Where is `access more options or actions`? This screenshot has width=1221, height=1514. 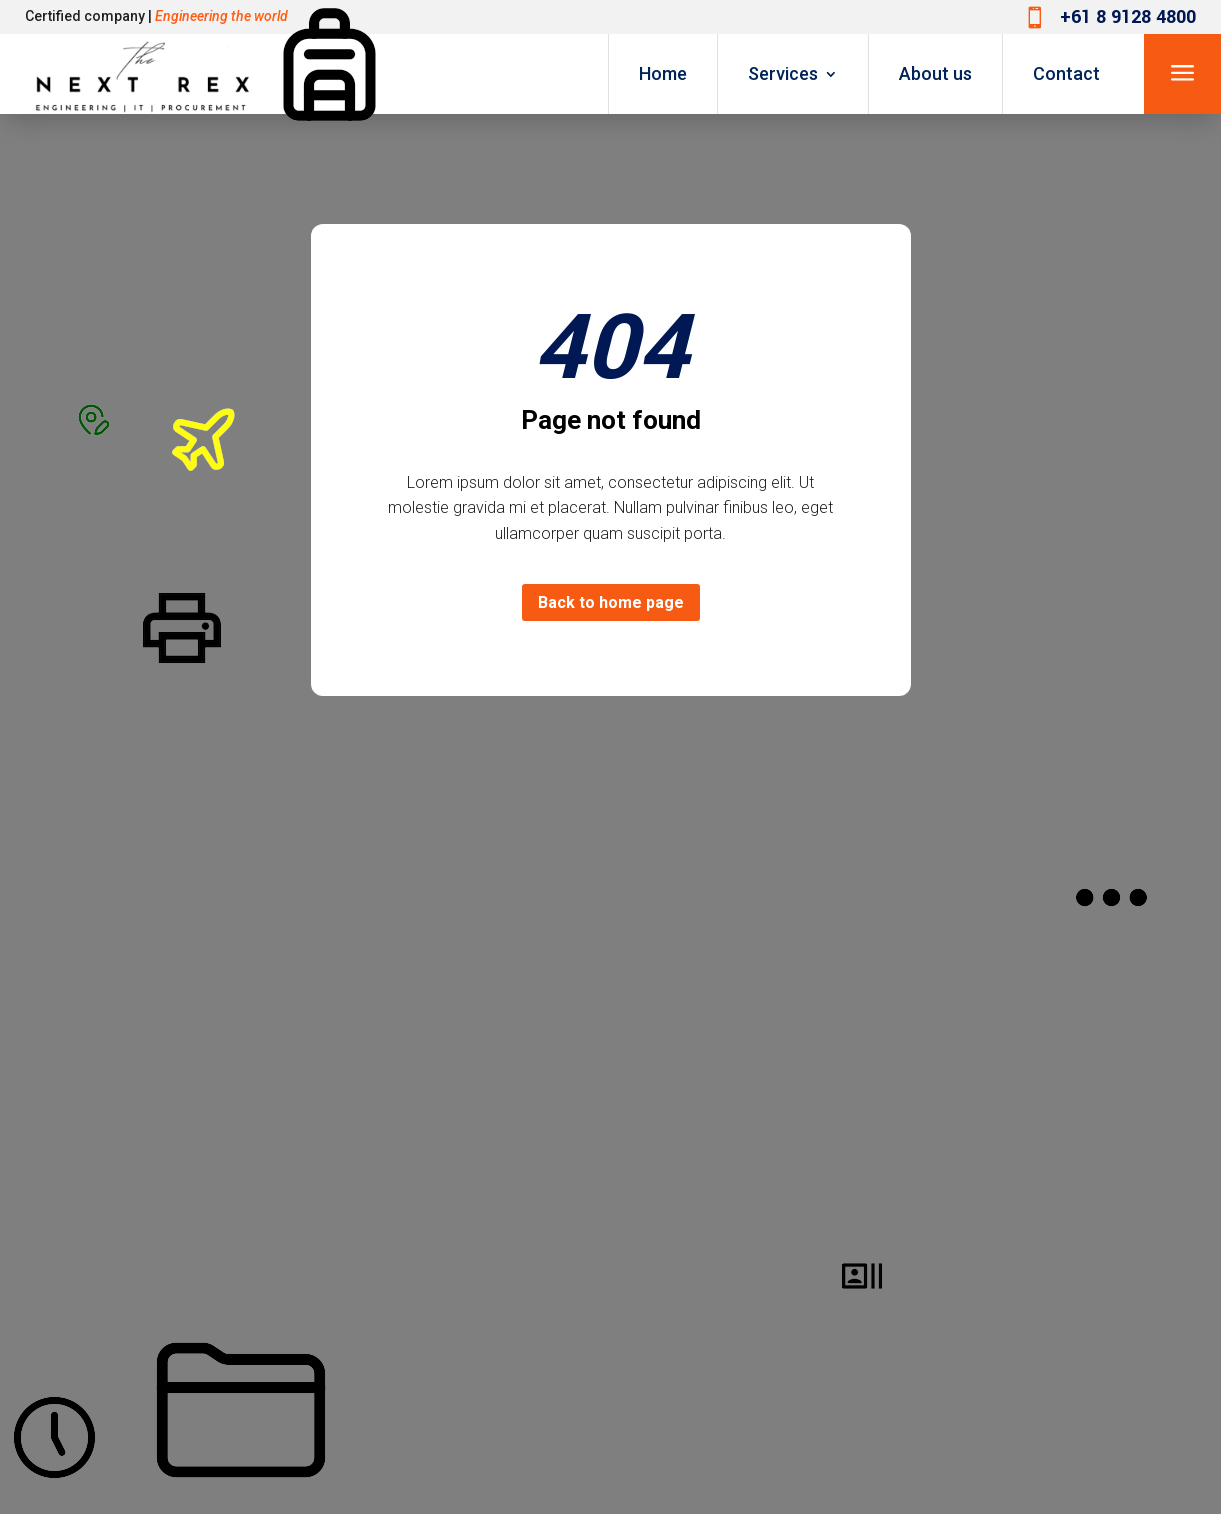
access more options or actions is located at coordinates (1111, 897).